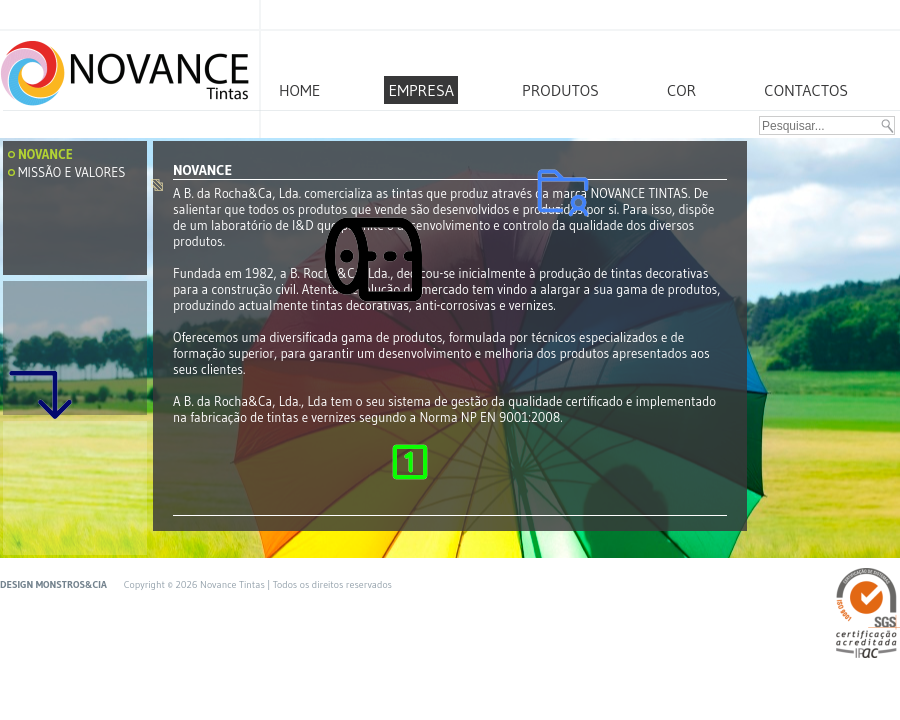  What do you see at coordinates (410, 462) in the screenshot?
I see `indicates first step in a sequence or process` at bounding box center [410, 462].